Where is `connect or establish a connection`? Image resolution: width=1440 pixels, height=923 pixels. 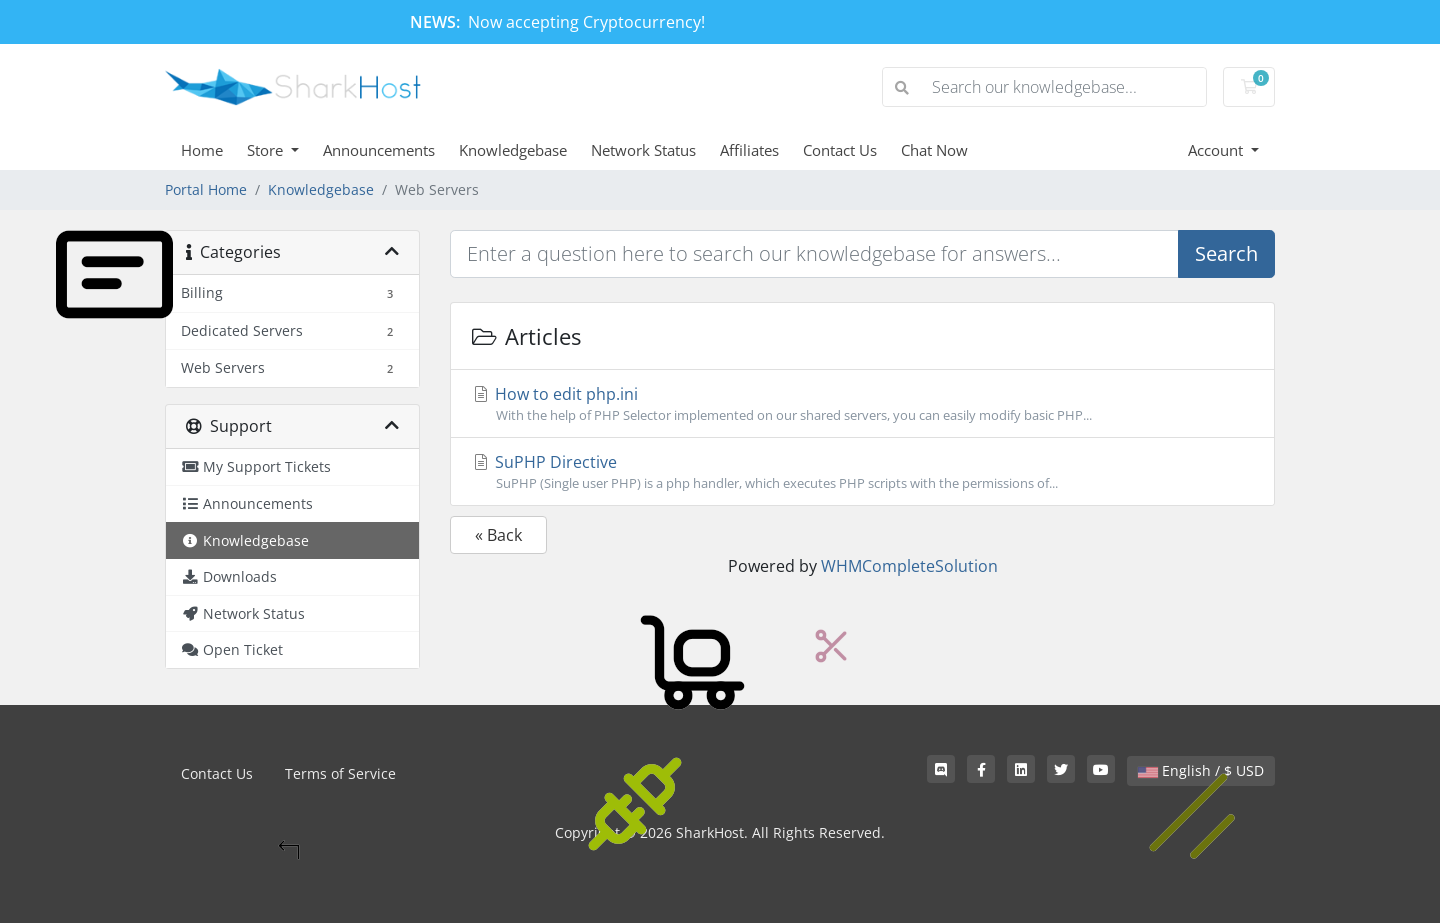 connect or establish a connection is located at coordinates (635, 804).